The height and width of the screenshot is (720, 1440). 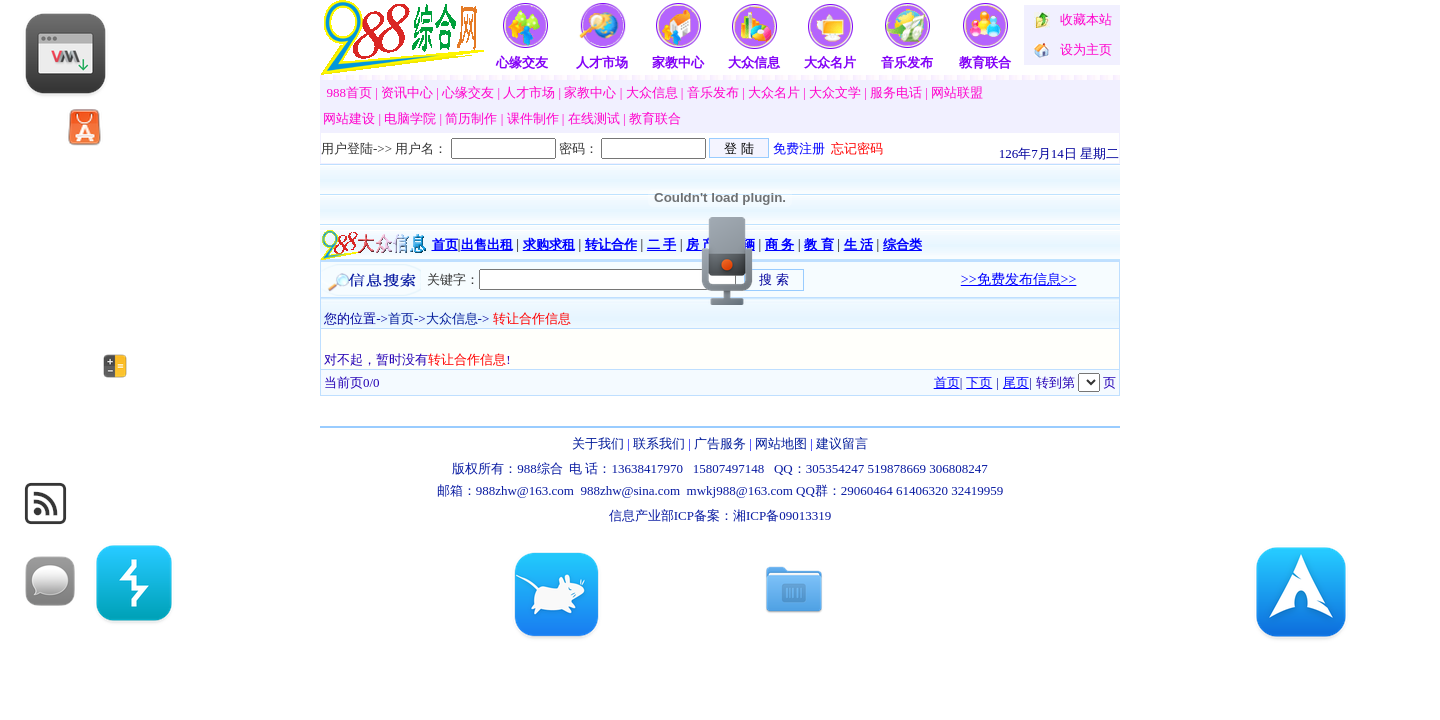 What do you see at coordinates (50, 581) in the screenshot?
I see `open the messages app` at bounding box center [50, 581].